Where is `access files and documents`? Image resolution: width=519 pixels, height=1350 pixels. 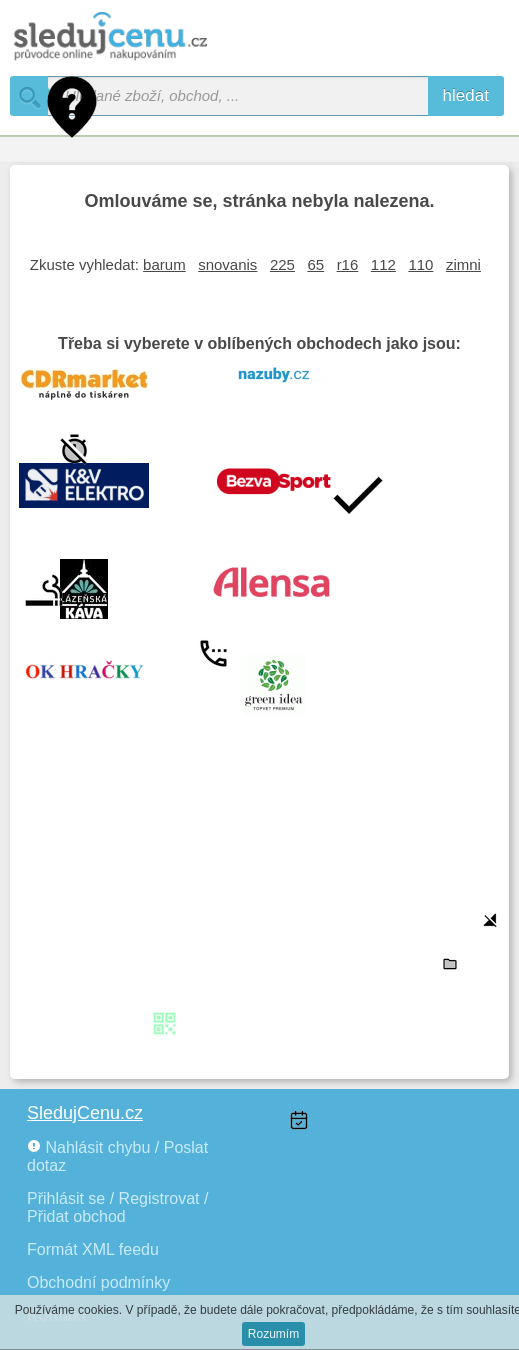 access files and documents is located at coordinates (450, 964).